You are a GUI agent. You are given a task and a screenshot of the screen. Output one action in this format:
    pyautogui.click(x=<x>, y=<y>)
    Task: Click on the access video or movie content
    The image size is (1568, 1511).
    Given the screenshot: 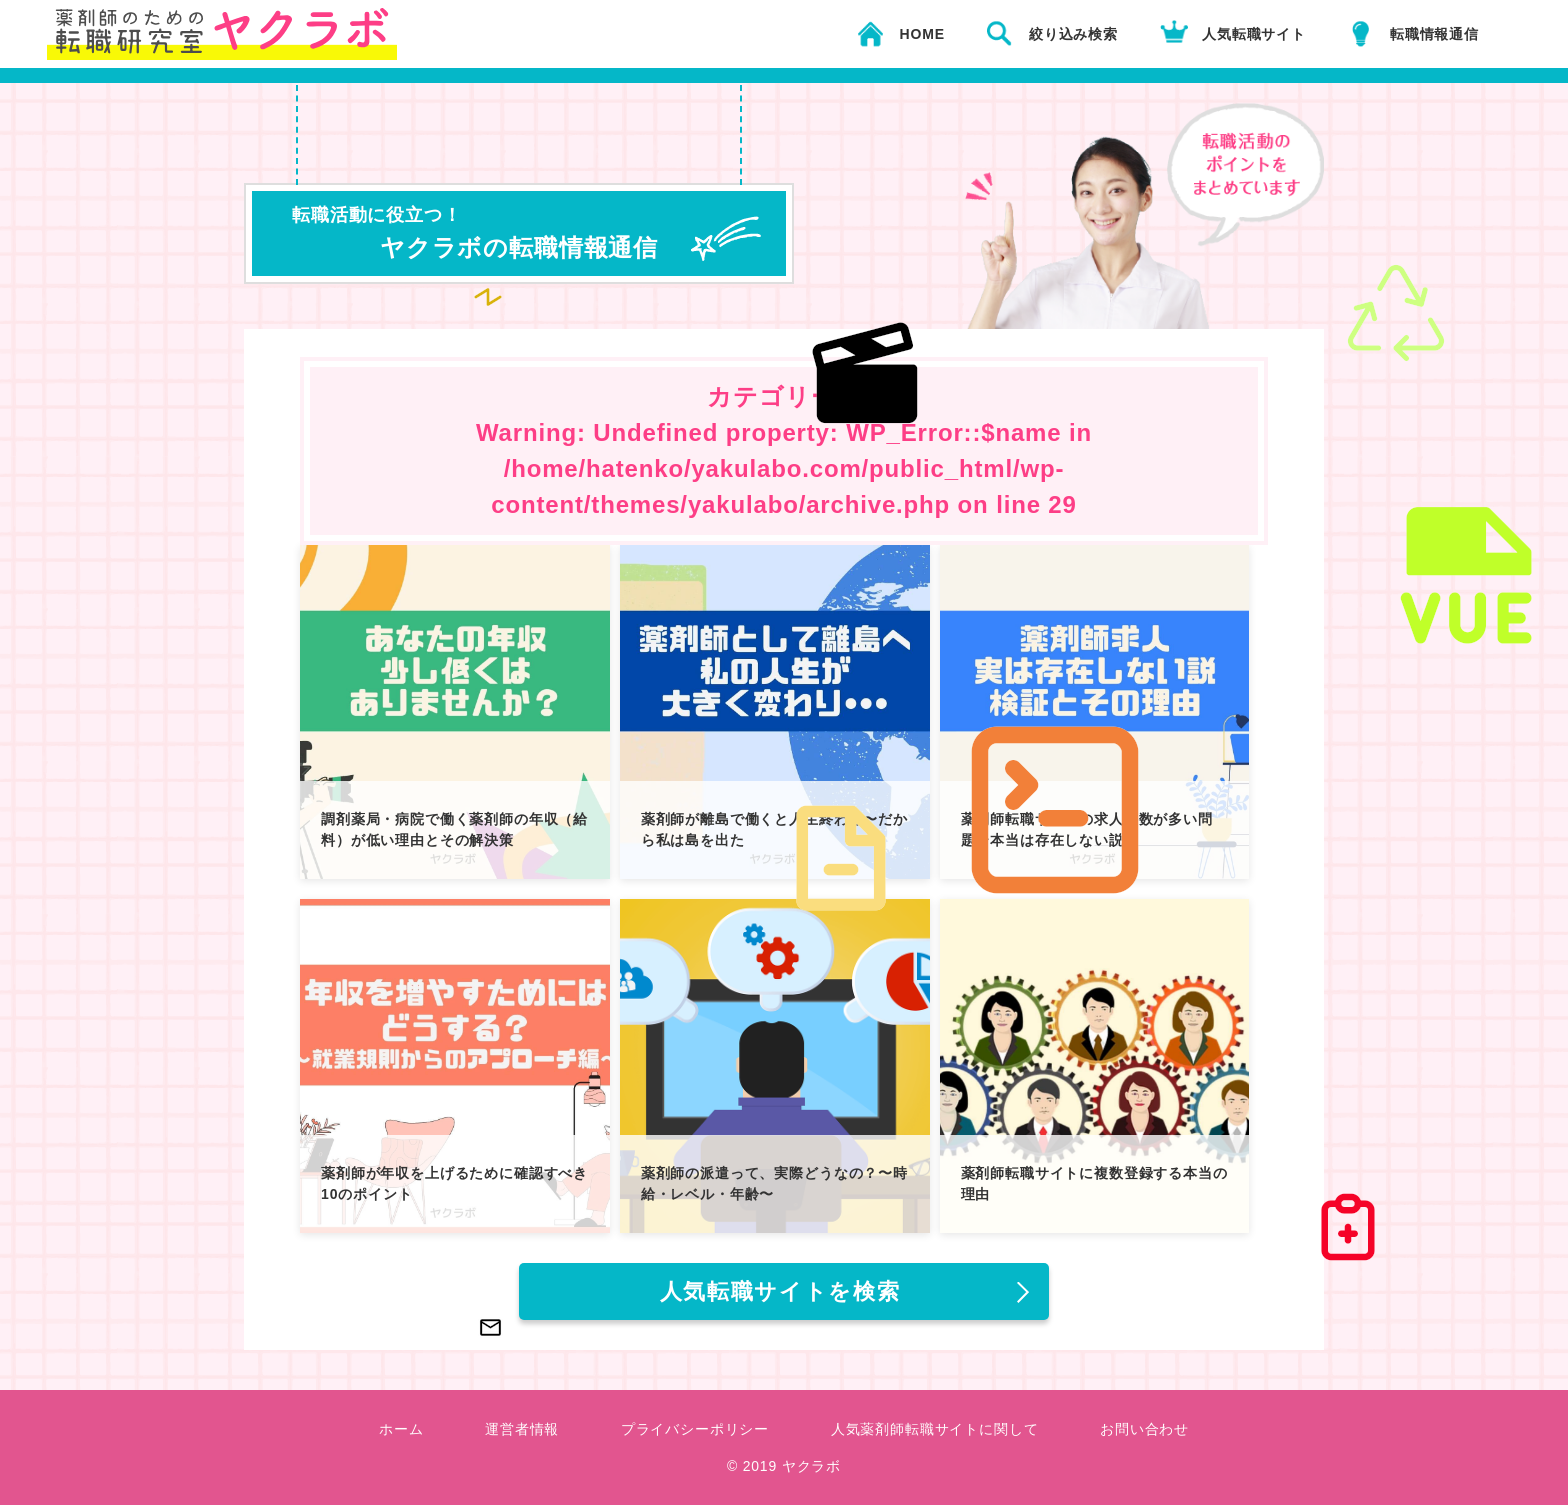 What is the action you would take?
    pyautogui.click(x=867, y=377)
    